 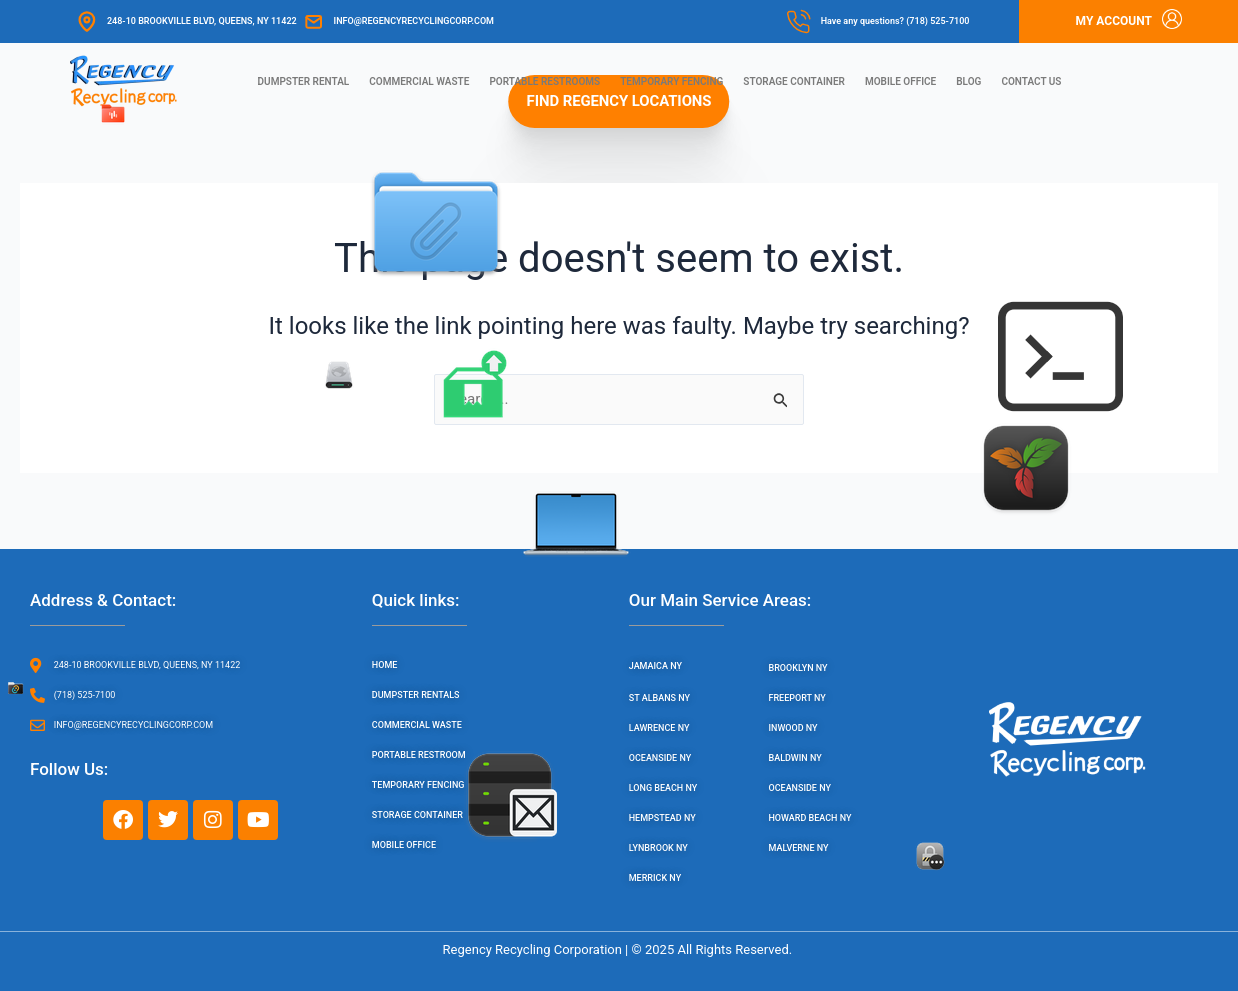 I want to click on open terminal or command line interface, so click(x=1060, y=356).